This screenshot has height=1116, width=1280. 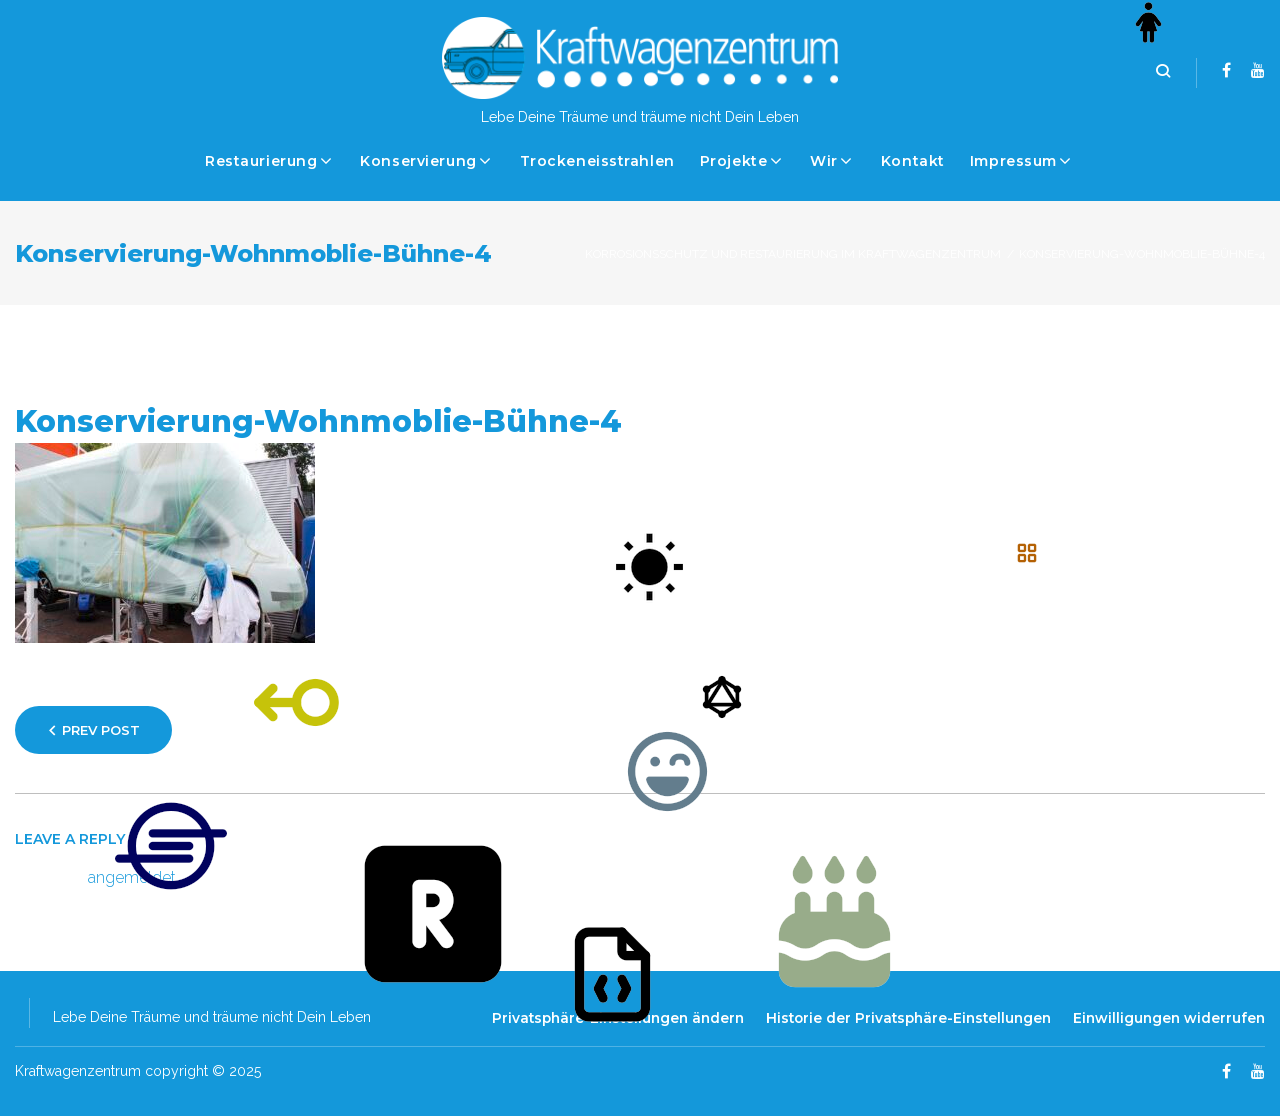 What do you see at coordinates (722, 697) in the screenshot?
I see `indicates GraphQL API integration` at bounding box center [722, 697].